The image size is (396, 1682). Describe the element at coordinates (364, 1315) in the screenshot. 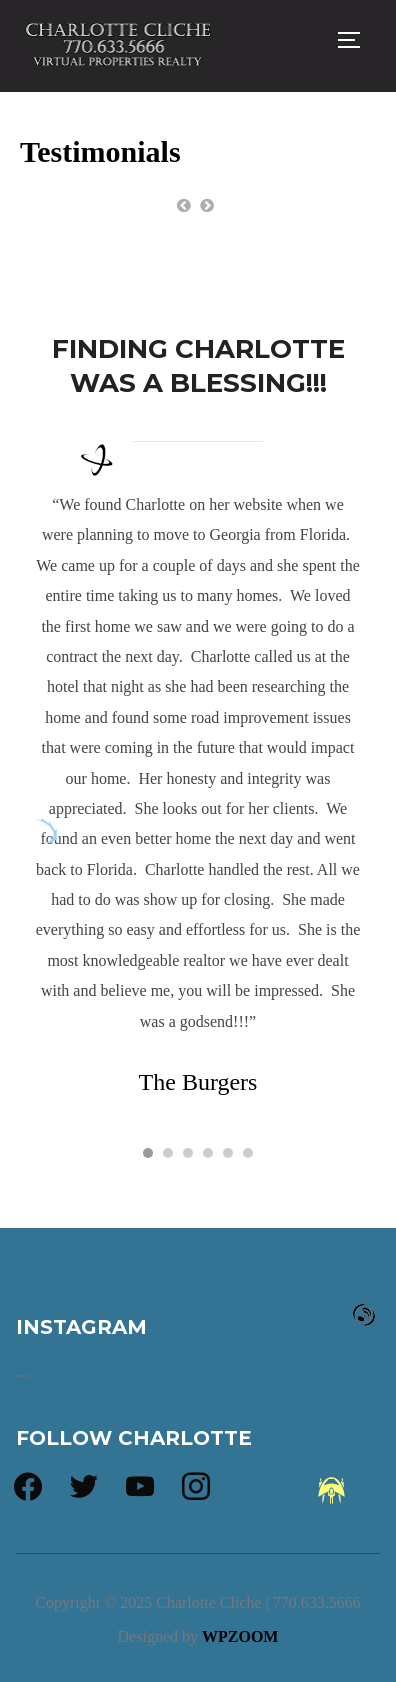

I see `cast a music-based spell or ability` at that location.